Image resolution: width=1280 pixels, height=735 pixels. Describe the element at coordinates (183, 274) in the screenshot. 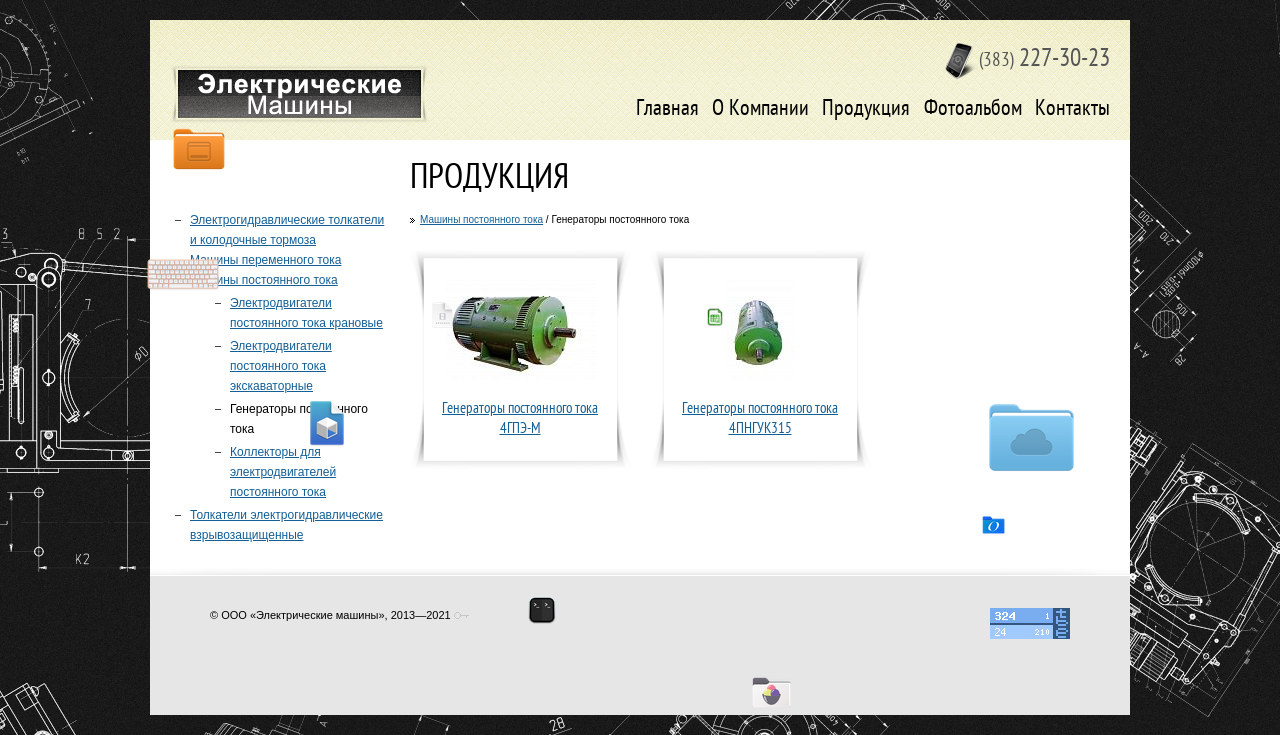

I see `connect to a bluetooth keyboard` at that location.